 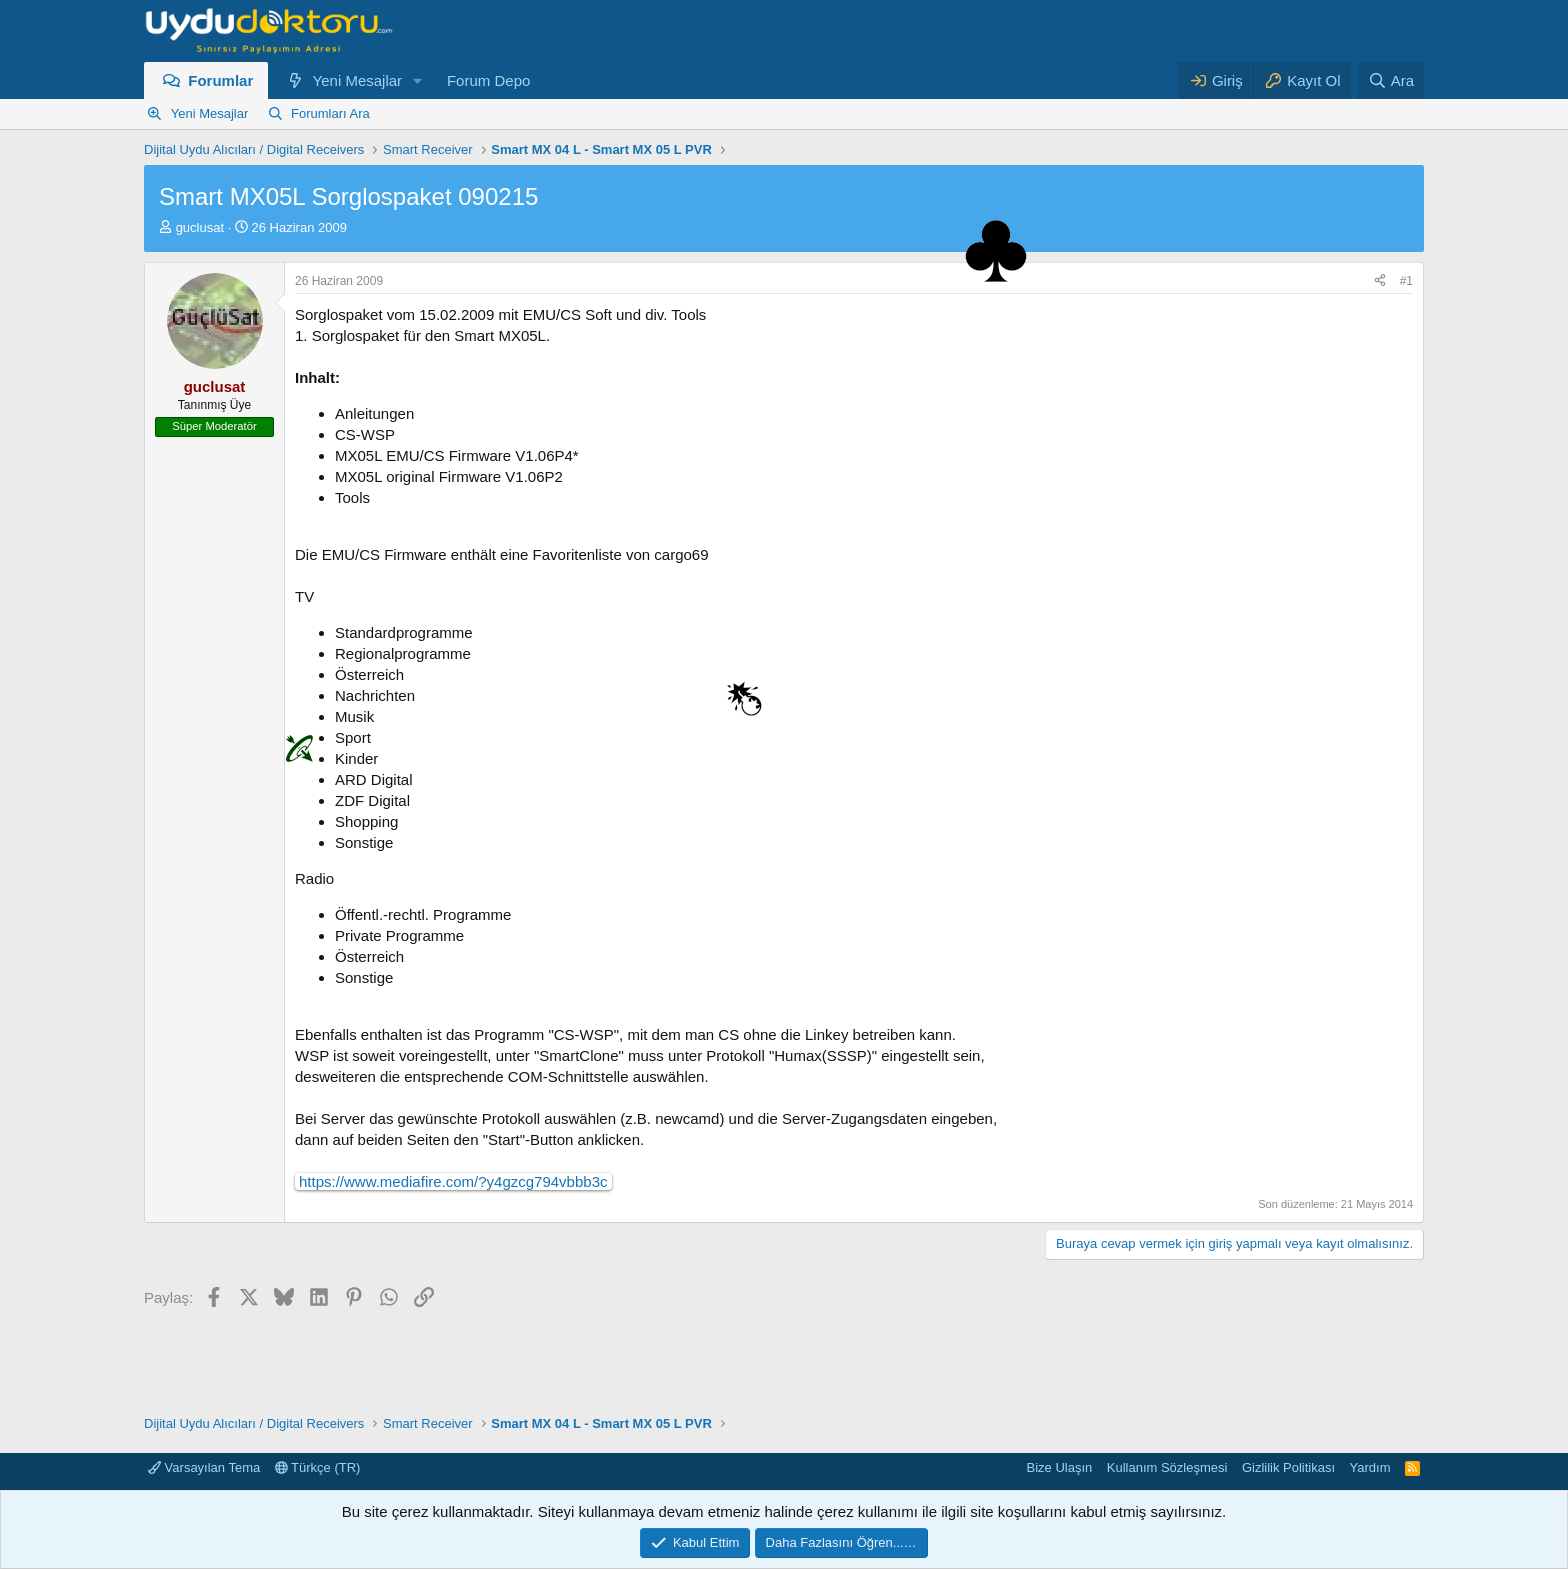 I want to click on activate rapid or accelerated movement, so click(x=299, y=748).